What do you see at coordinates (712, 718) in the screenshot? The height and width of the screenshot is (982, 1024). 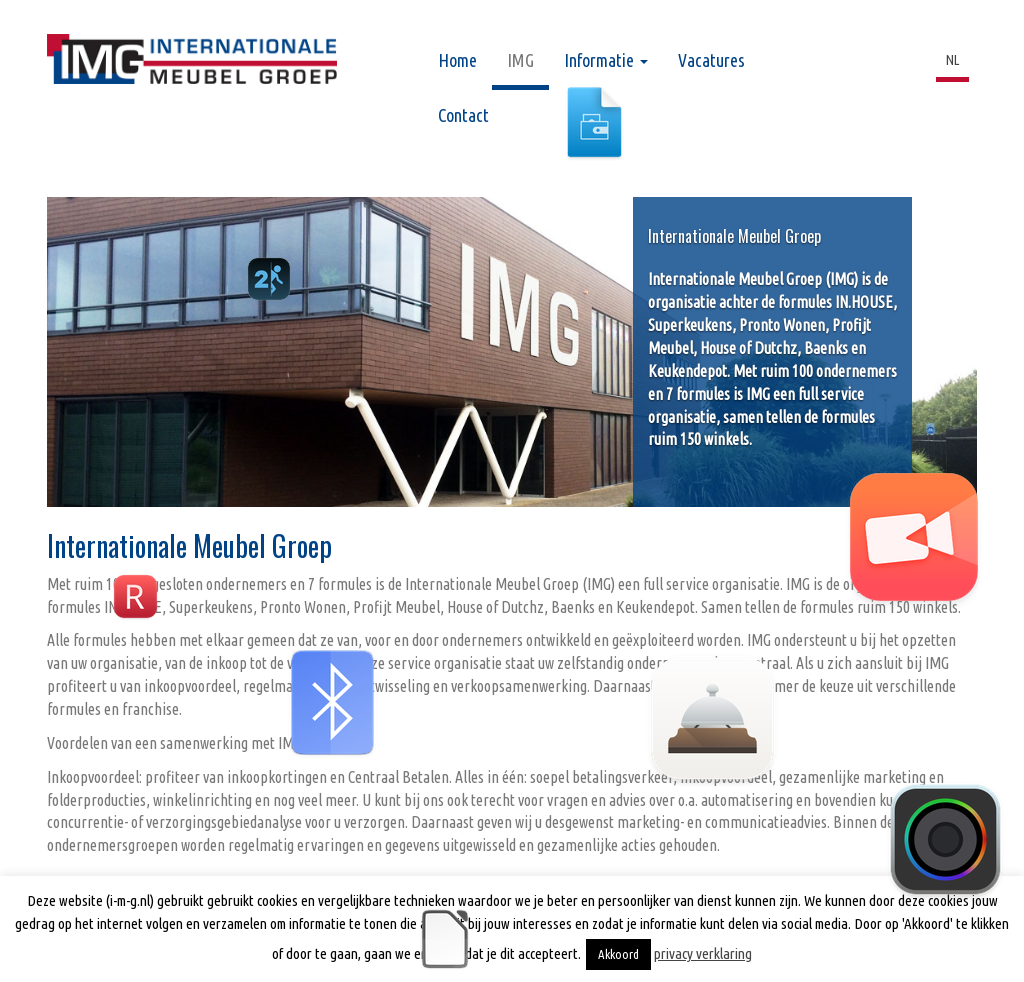 I see `open system services preferences` at bounding box center [712, 718].